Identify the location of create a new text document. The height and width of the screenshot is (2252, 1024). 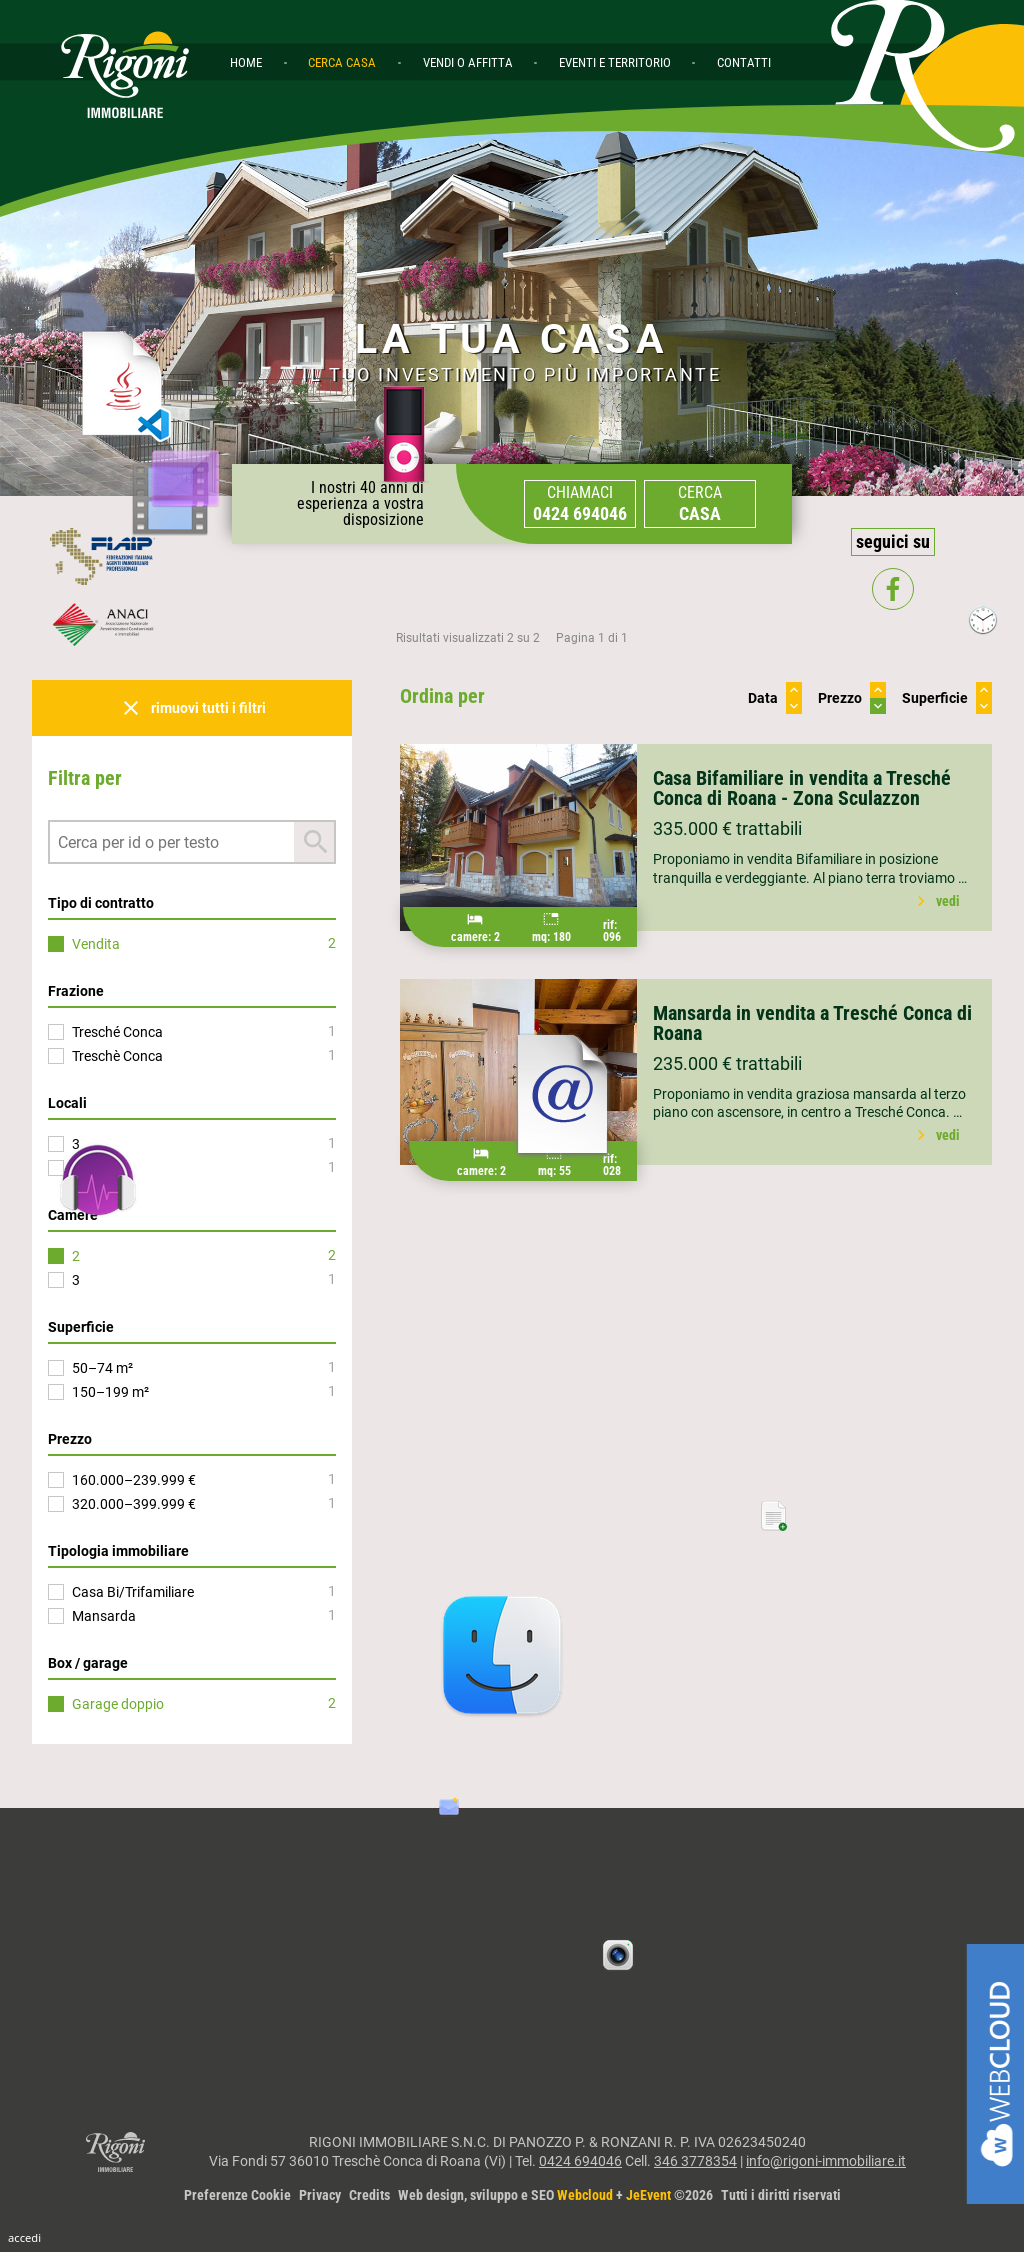
(773, 1515).